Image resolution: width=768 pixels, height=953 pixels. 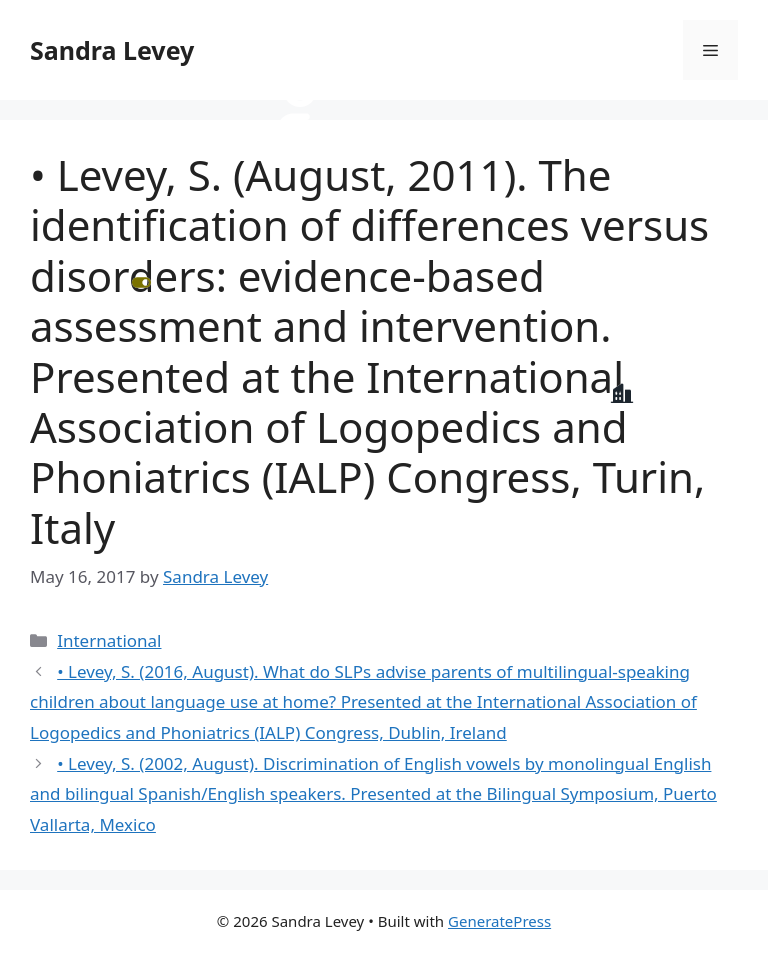 What do you see at coordinates (622, 394) in the screenshot?
I see `view properties or real estate listings` at bounding box center [622, 394].